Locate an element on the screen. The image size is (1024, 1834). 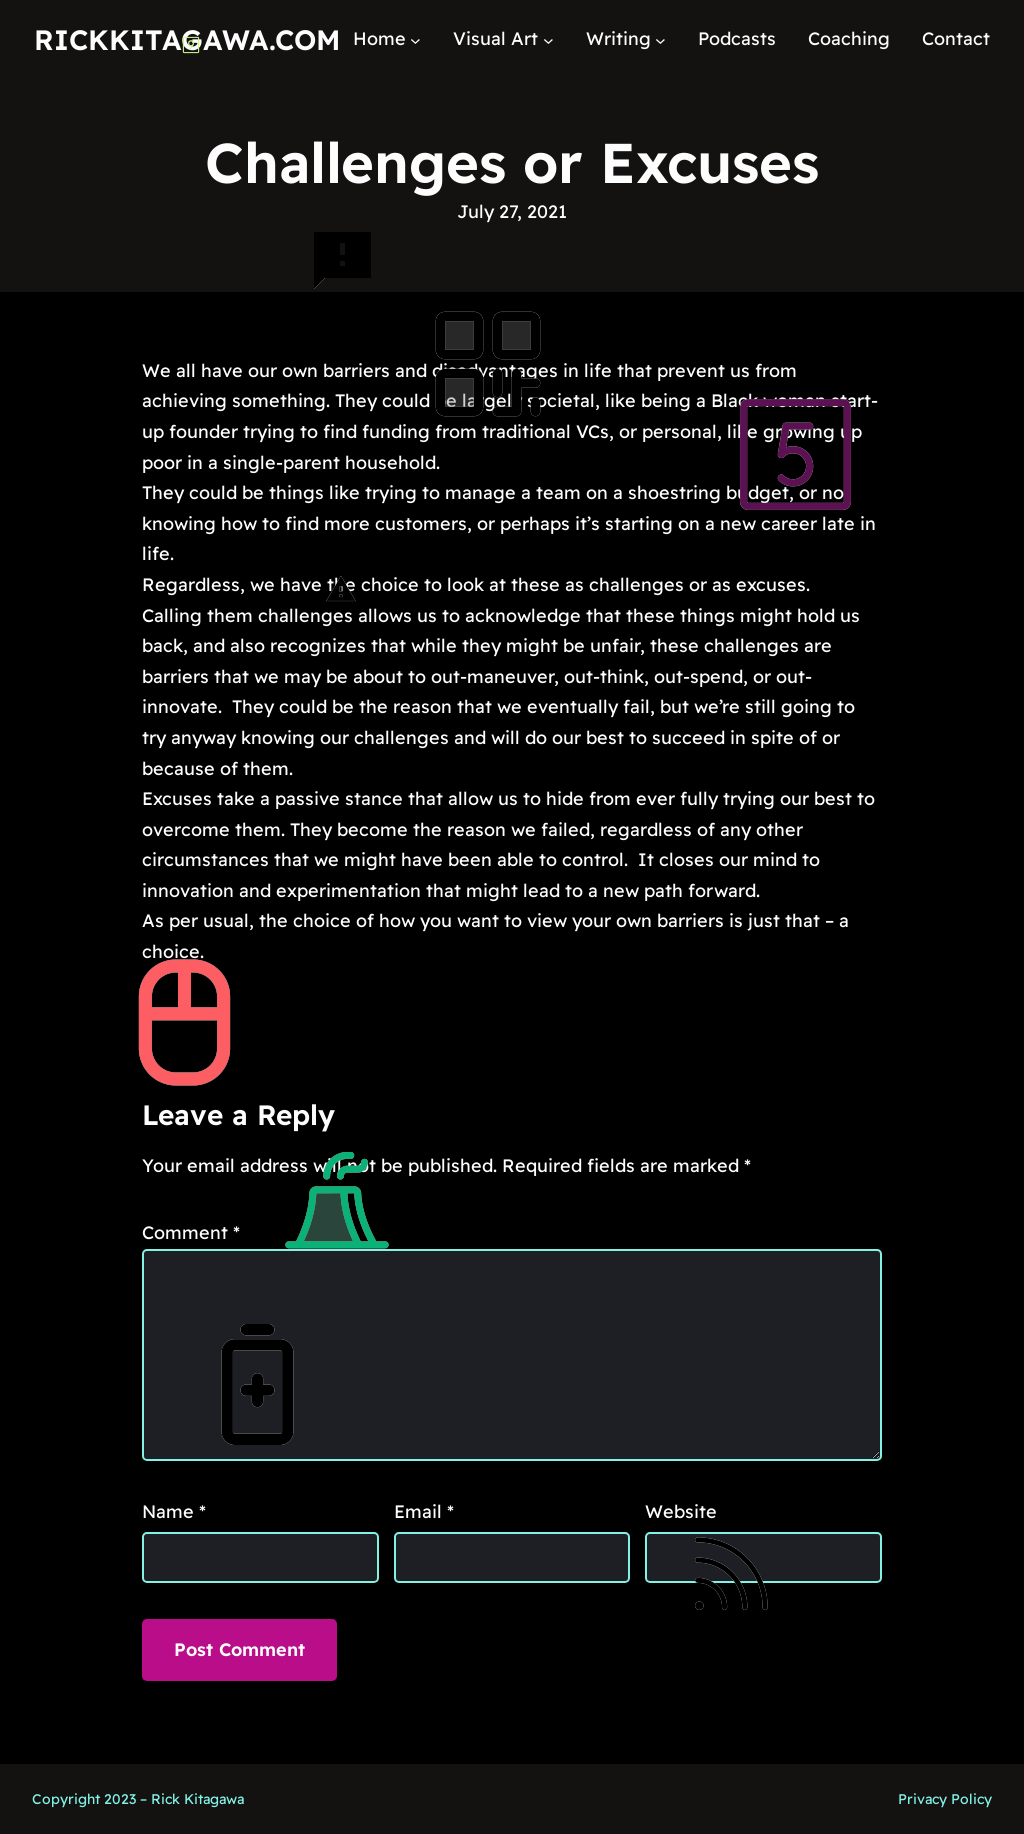
indicates mouse input device connected is located at coordinates (184, 1022).